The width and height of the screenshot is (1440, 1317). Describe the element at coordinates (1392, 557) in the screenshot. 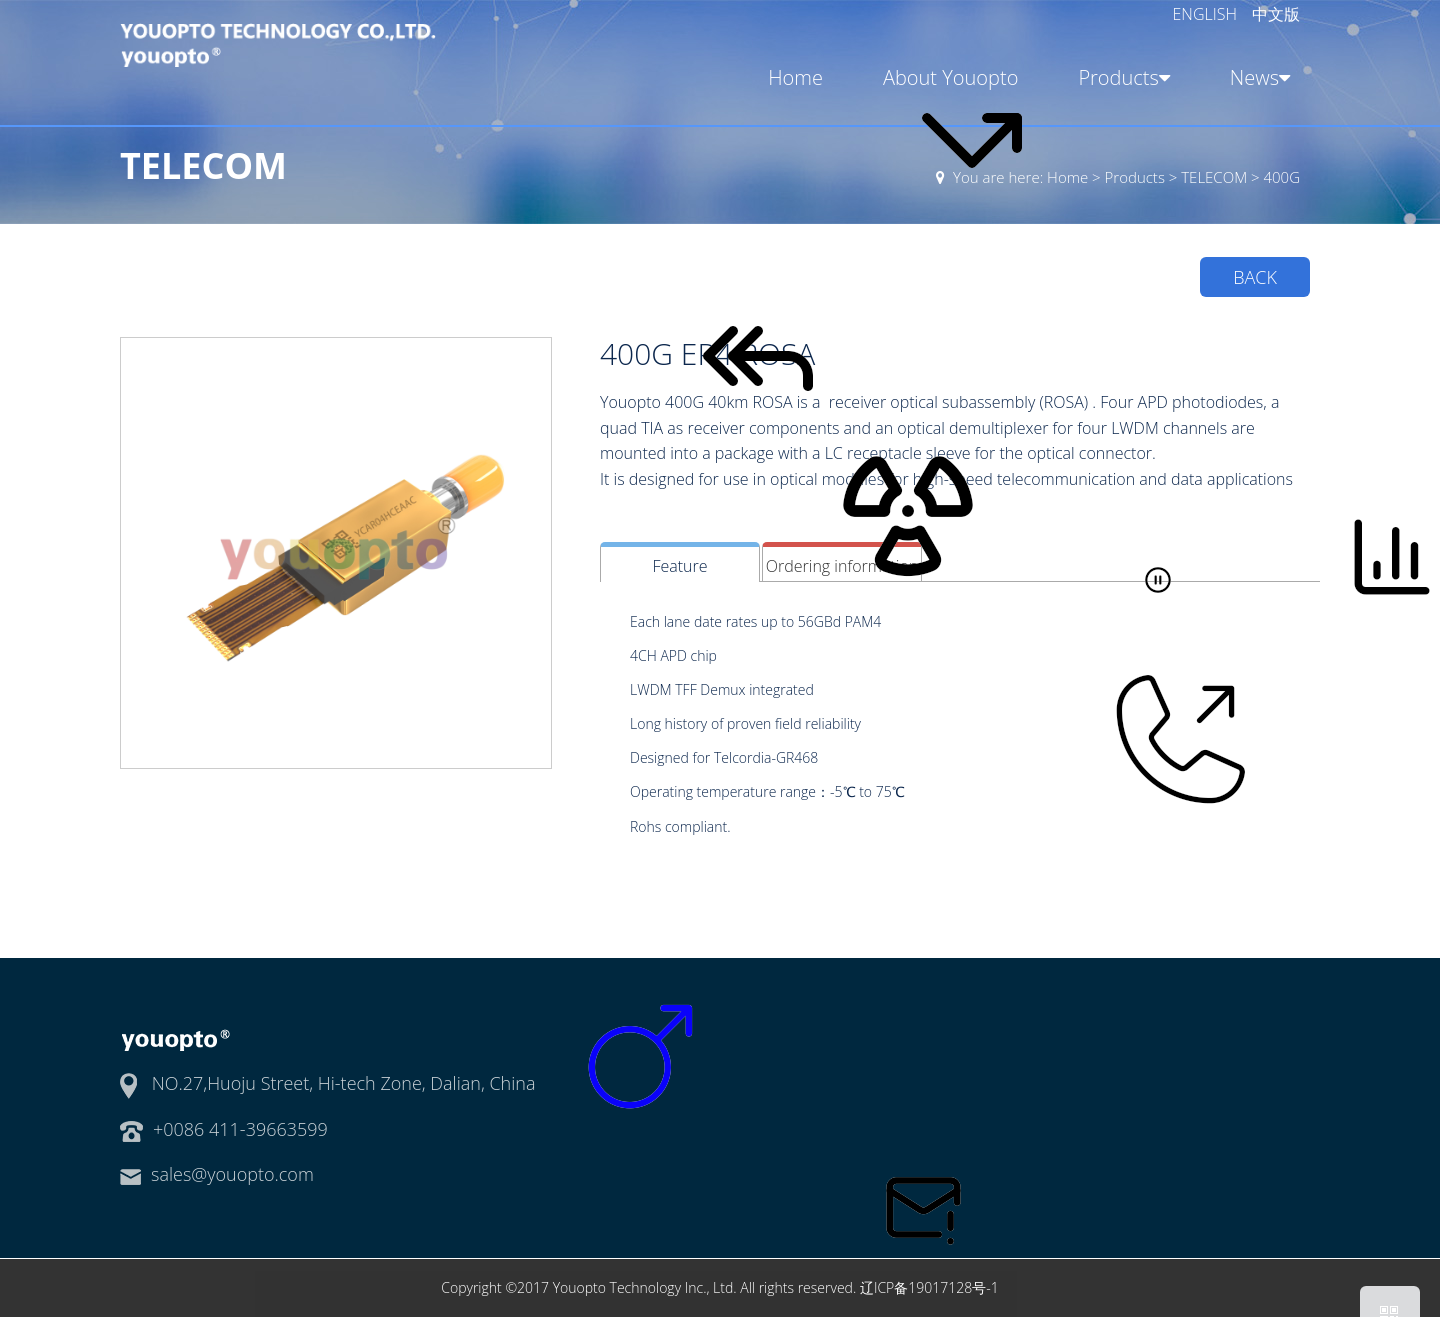

I see `view analytics or statistics` at that location.